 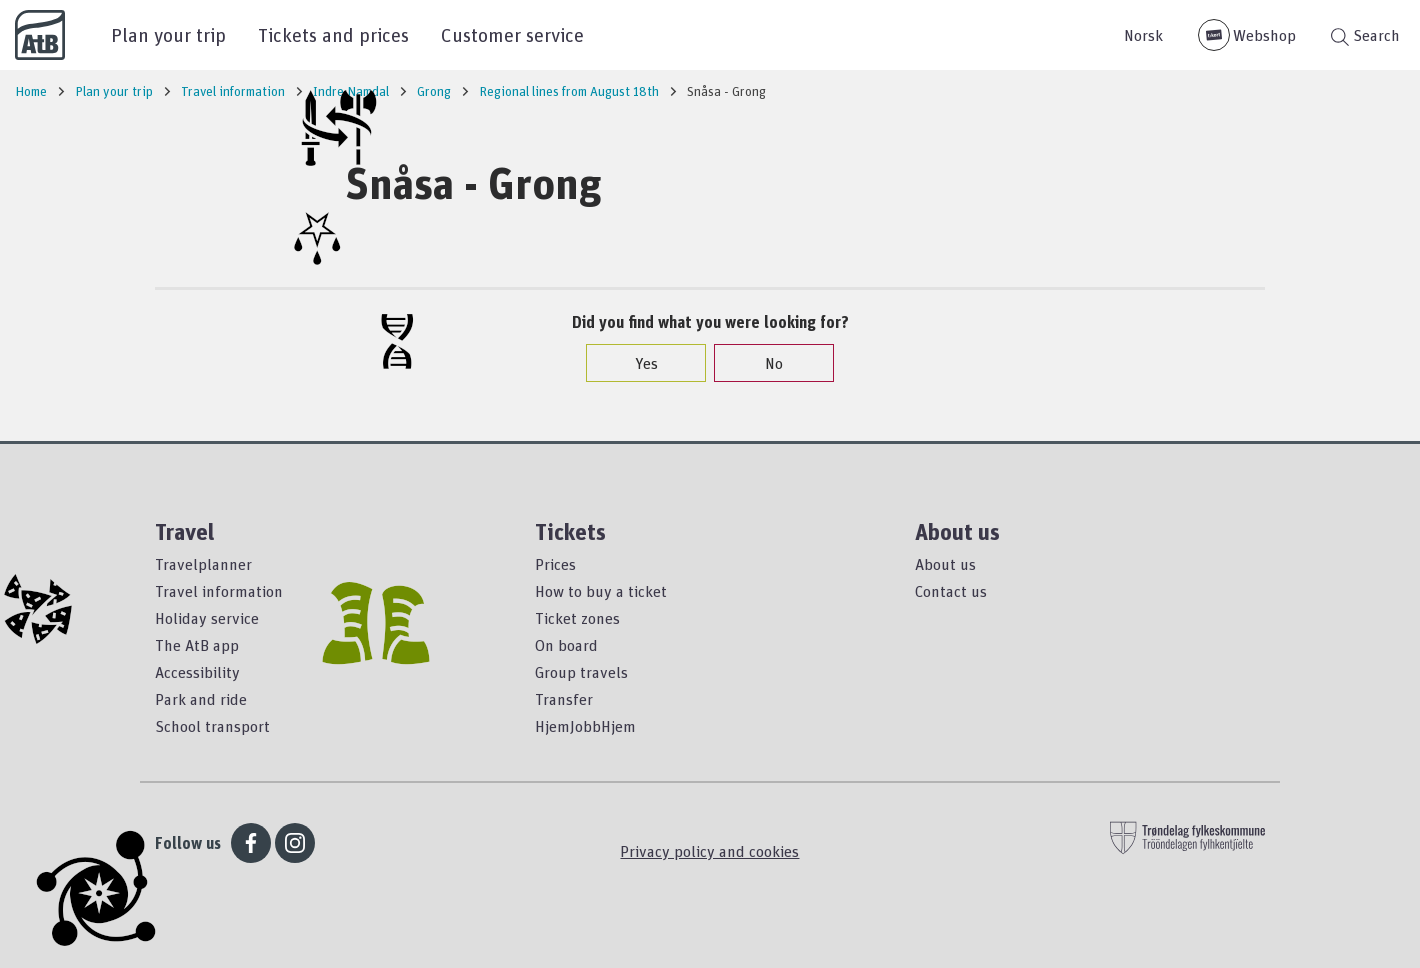 I want to click on indicates a dissolving or expiring bonus, so click(x=316, y=238).